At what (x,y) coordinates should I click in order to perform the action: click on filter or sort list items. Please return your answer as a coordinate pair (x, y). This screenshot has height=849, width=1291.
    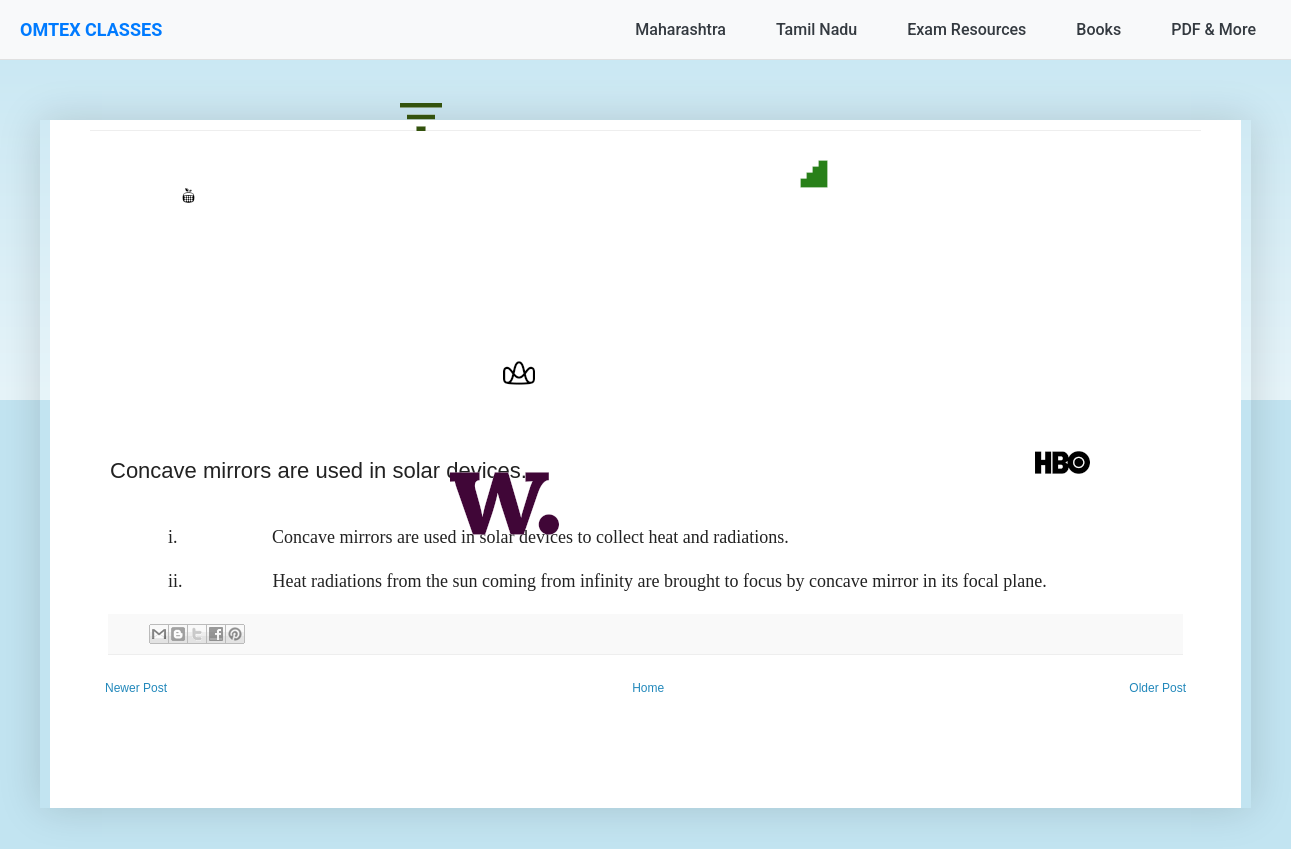
    Looking at the image, I should click on (421, 117).